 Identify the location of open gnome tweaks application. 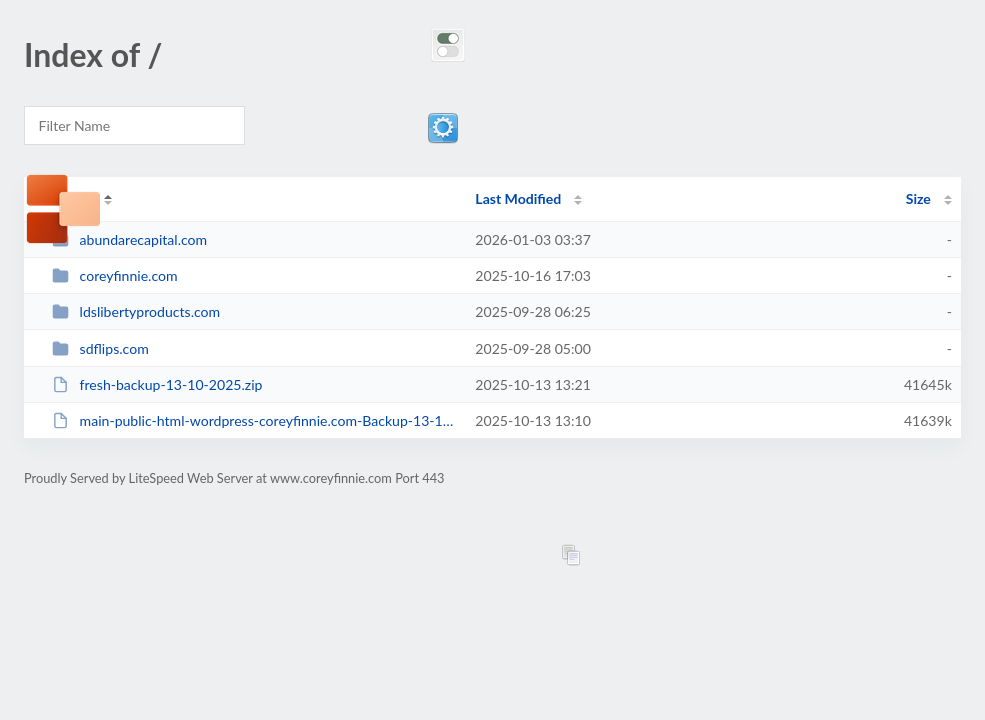
(448, 45).